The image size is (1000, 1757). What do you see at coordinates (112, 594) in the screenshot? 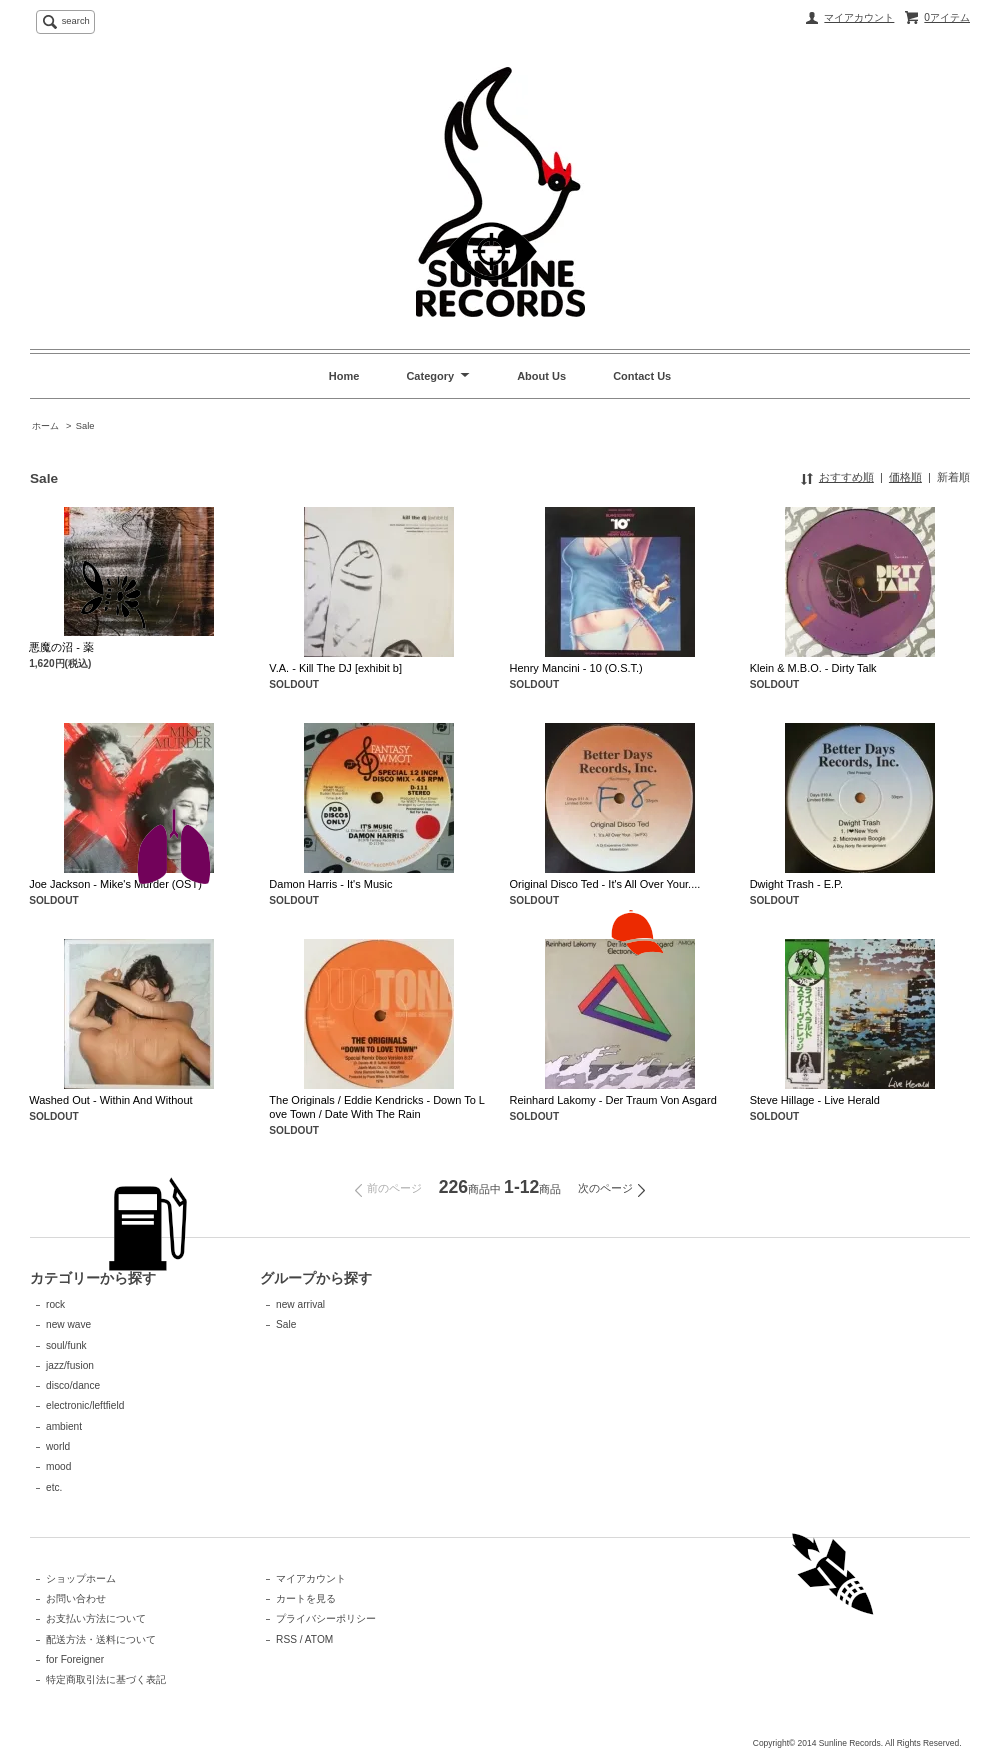
I see `access garden or nature-themed game content` at bounding box center [112, 594].